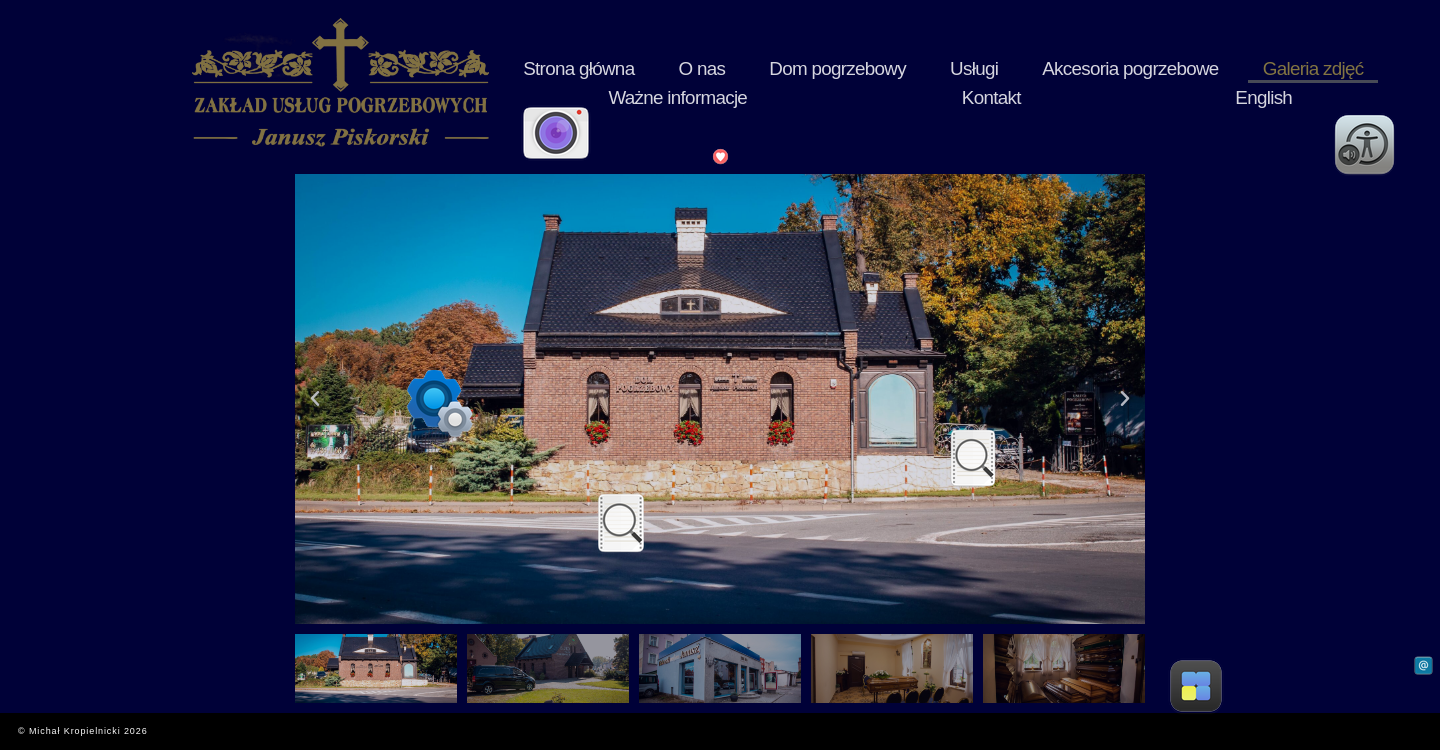 This screenshot has height=750, width=1440. Describe the element at coordinates (556, 133) in the screenshot. I see `open webcamoid camera application` at that location.